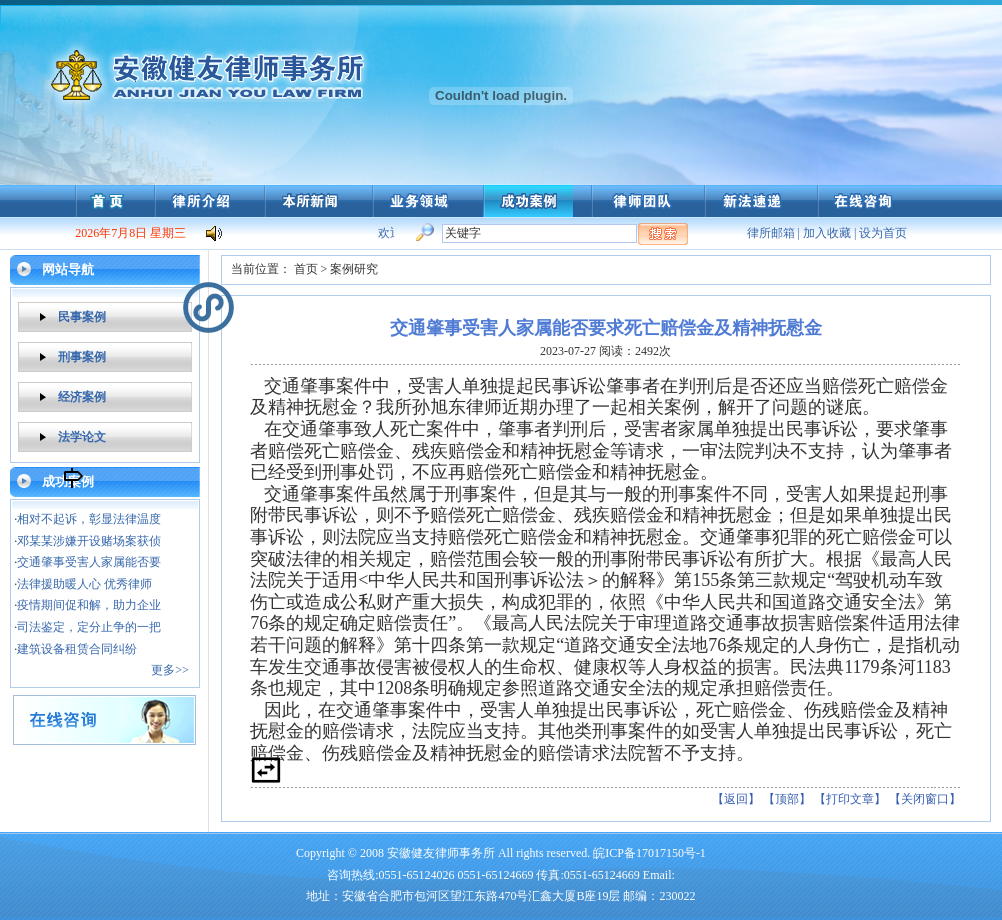 The height and width of the screenshot is (920, 1002). Describe the element at coordinates (208, 307) in the screenshot. I see `open a mini program or lightweight app` at that location.